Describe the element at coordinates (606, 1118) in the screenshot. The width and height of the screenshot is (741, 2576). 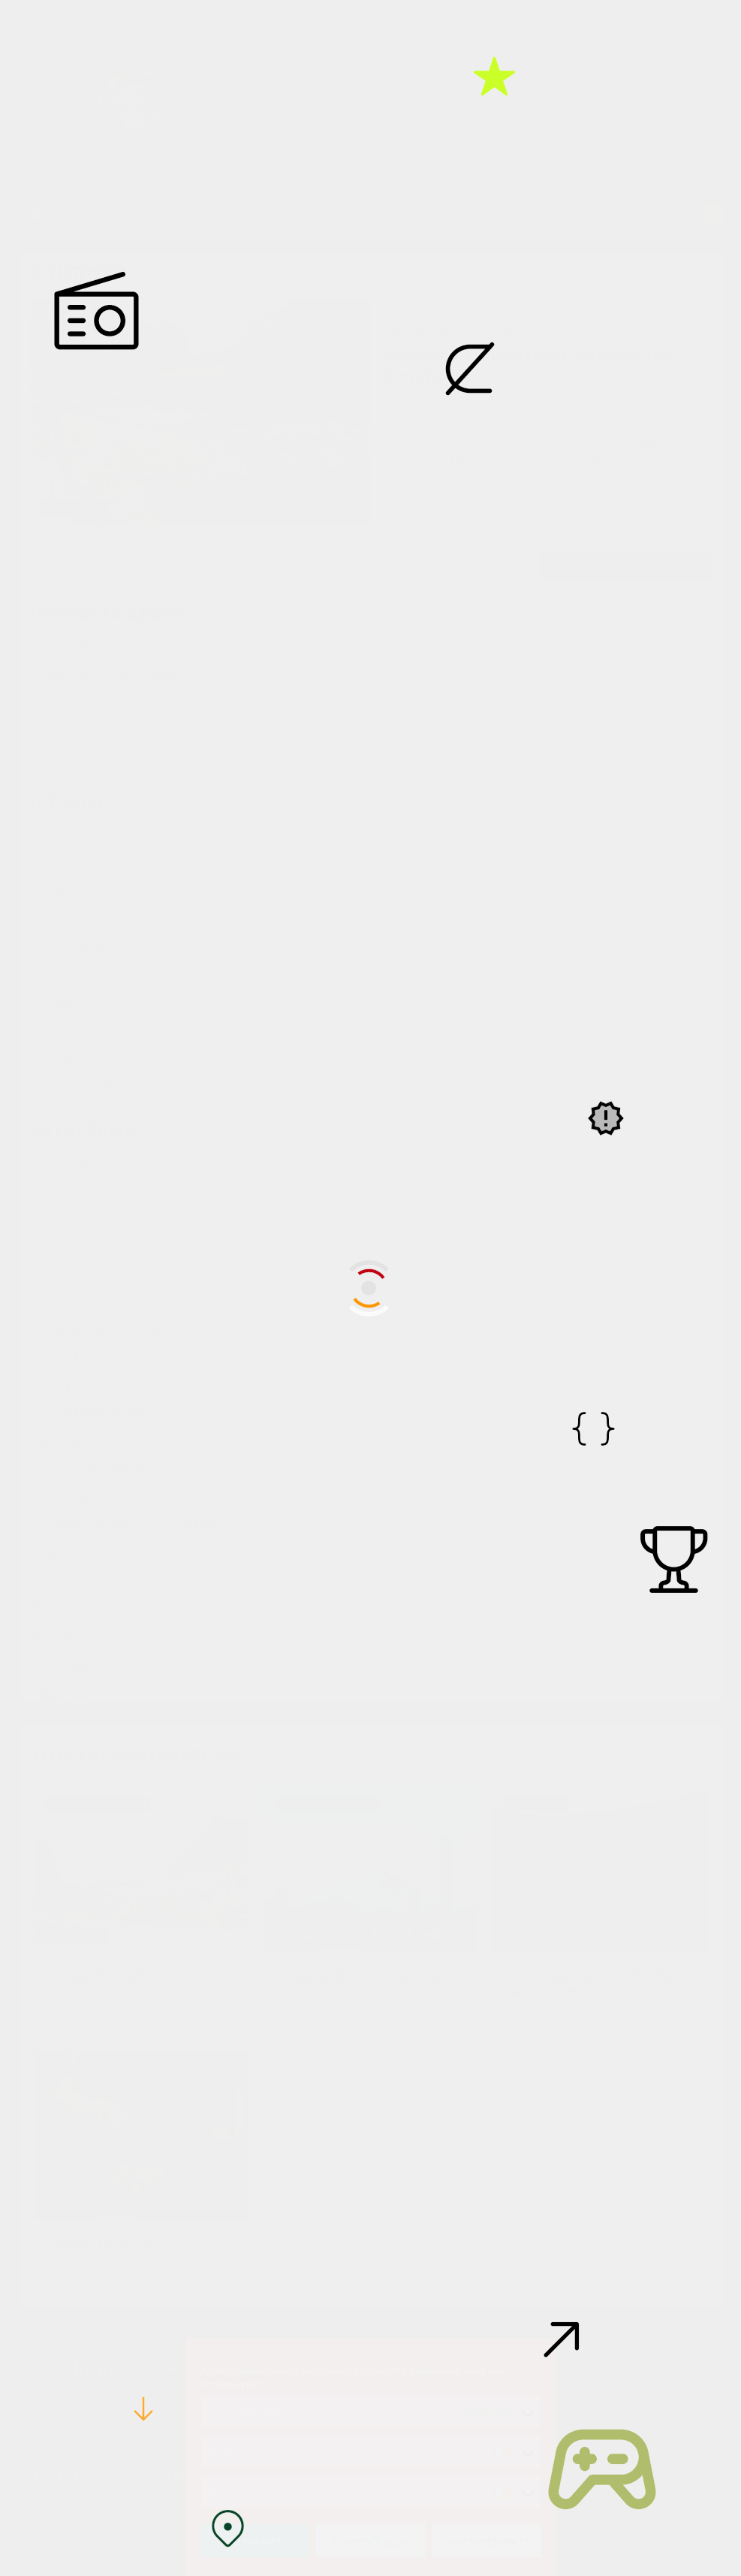
I see `indicates new or recently added content` at that location.